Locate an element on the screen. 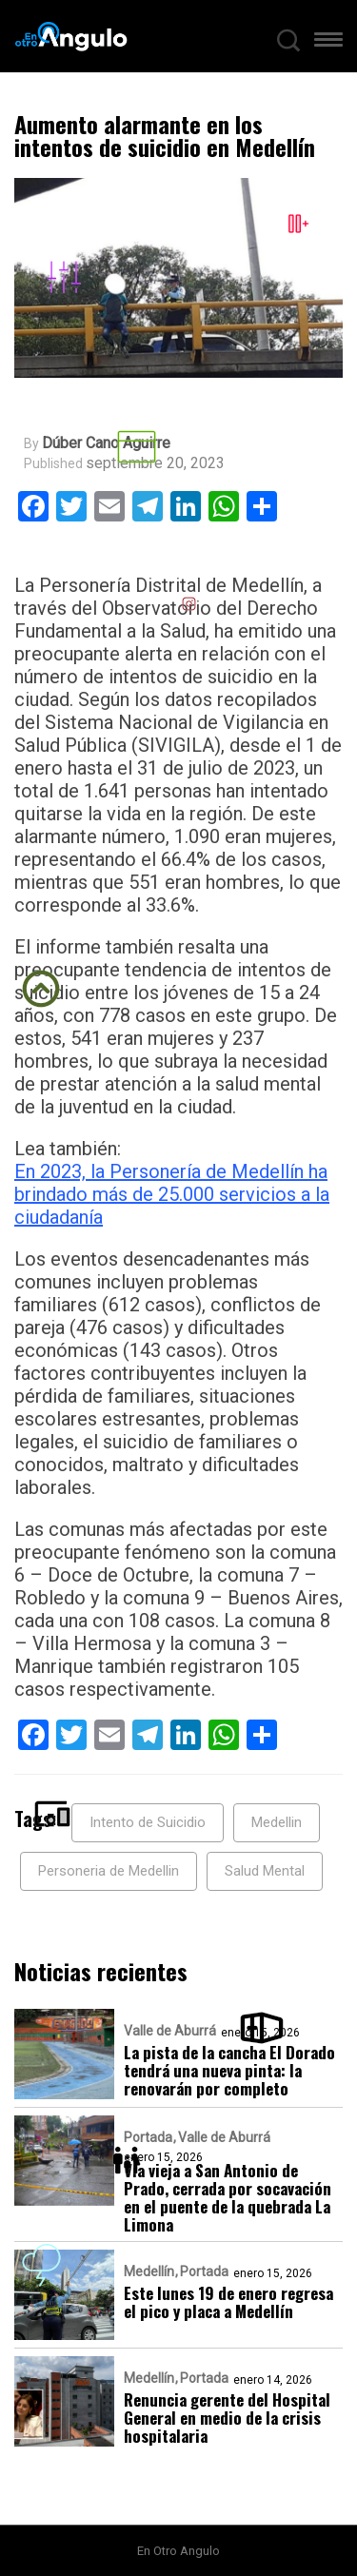 The image size is (357, 2576). adjust settings or preferences is located at coordinates (64, 277).